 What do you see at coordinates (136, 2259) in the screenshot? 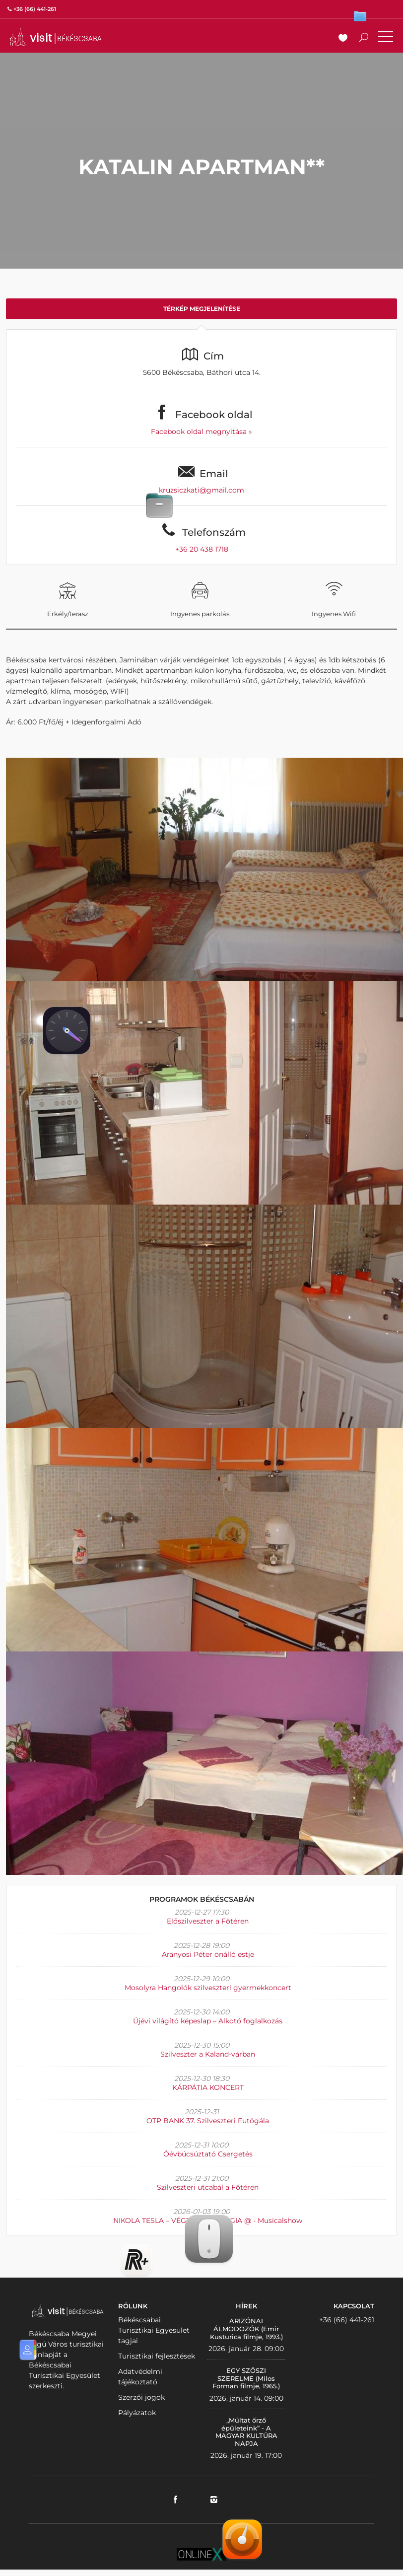
I see `open RetroPlus retro gaming app` at bounding box center [136, 2259].